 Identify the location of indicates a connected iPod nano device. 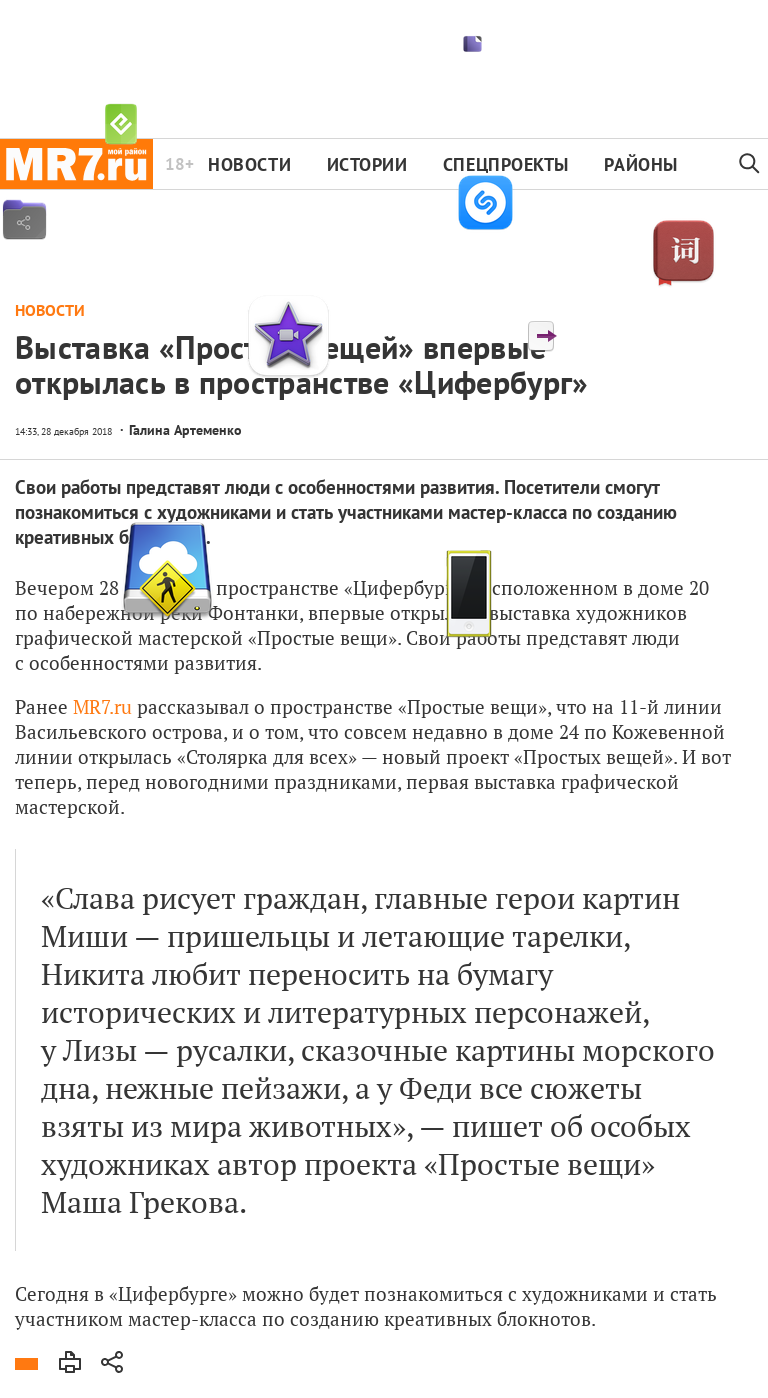
(469, 594).